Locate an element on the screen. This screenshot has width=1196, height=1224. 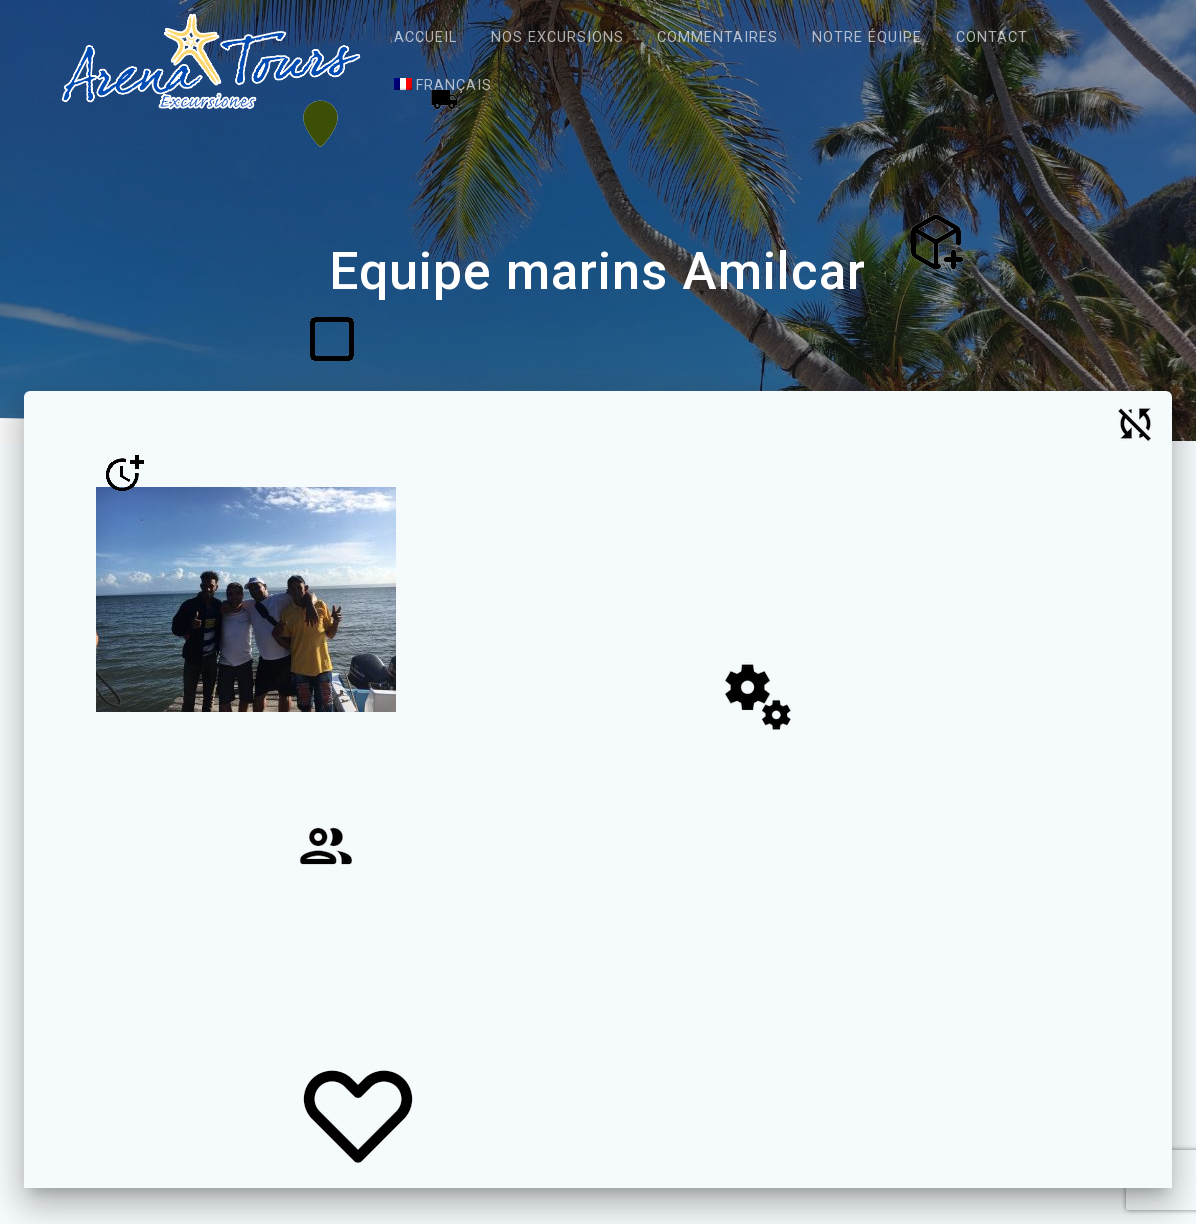
access miscellaneous settings or services is located at coordinates (758, 697).